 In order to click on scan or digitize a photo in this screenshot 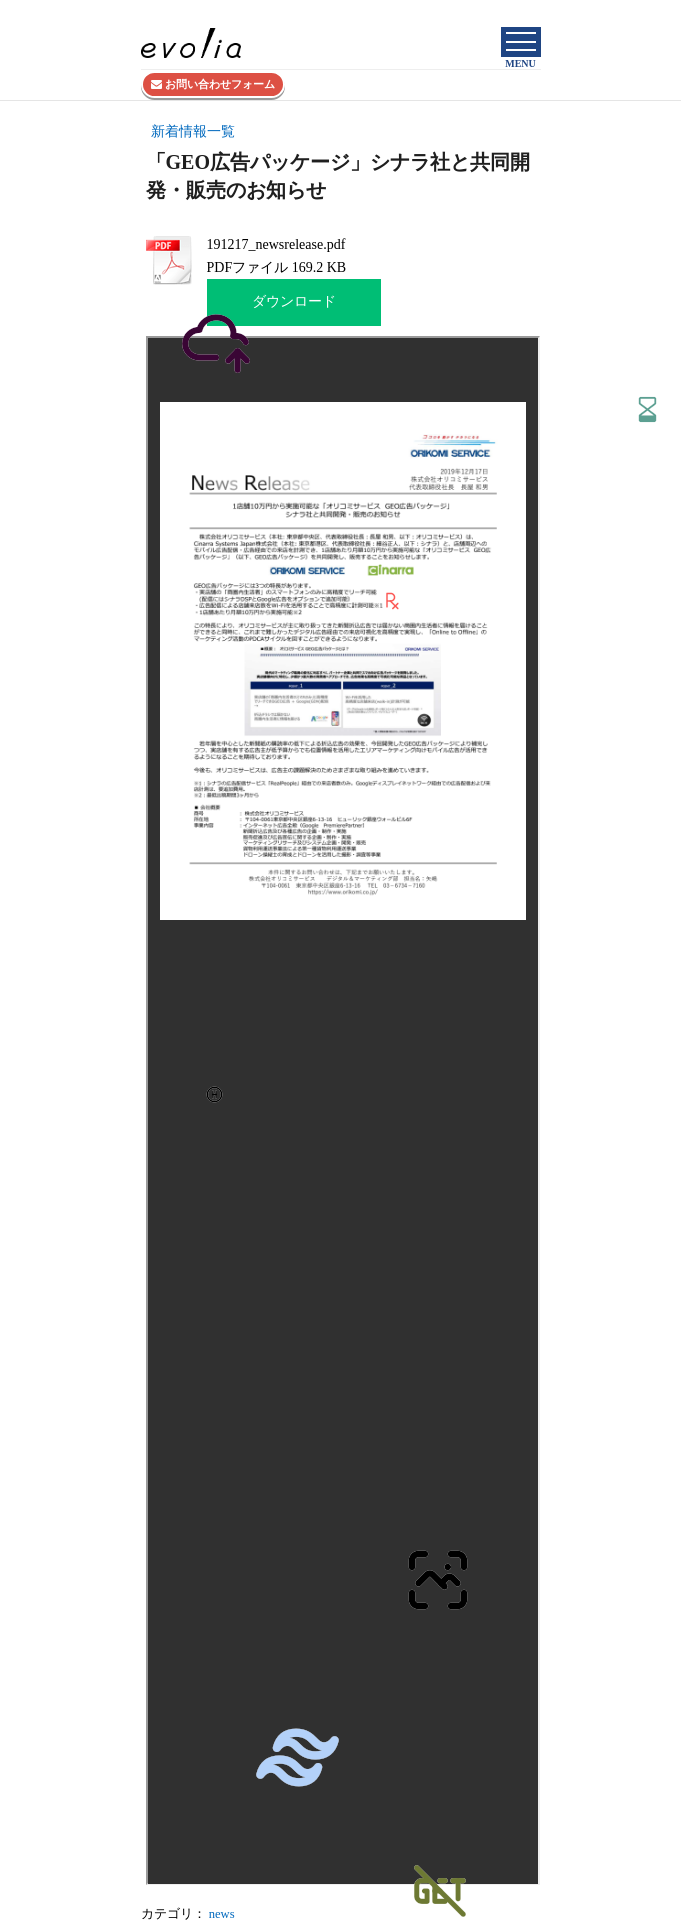, I will do `click(438, 1580)`.